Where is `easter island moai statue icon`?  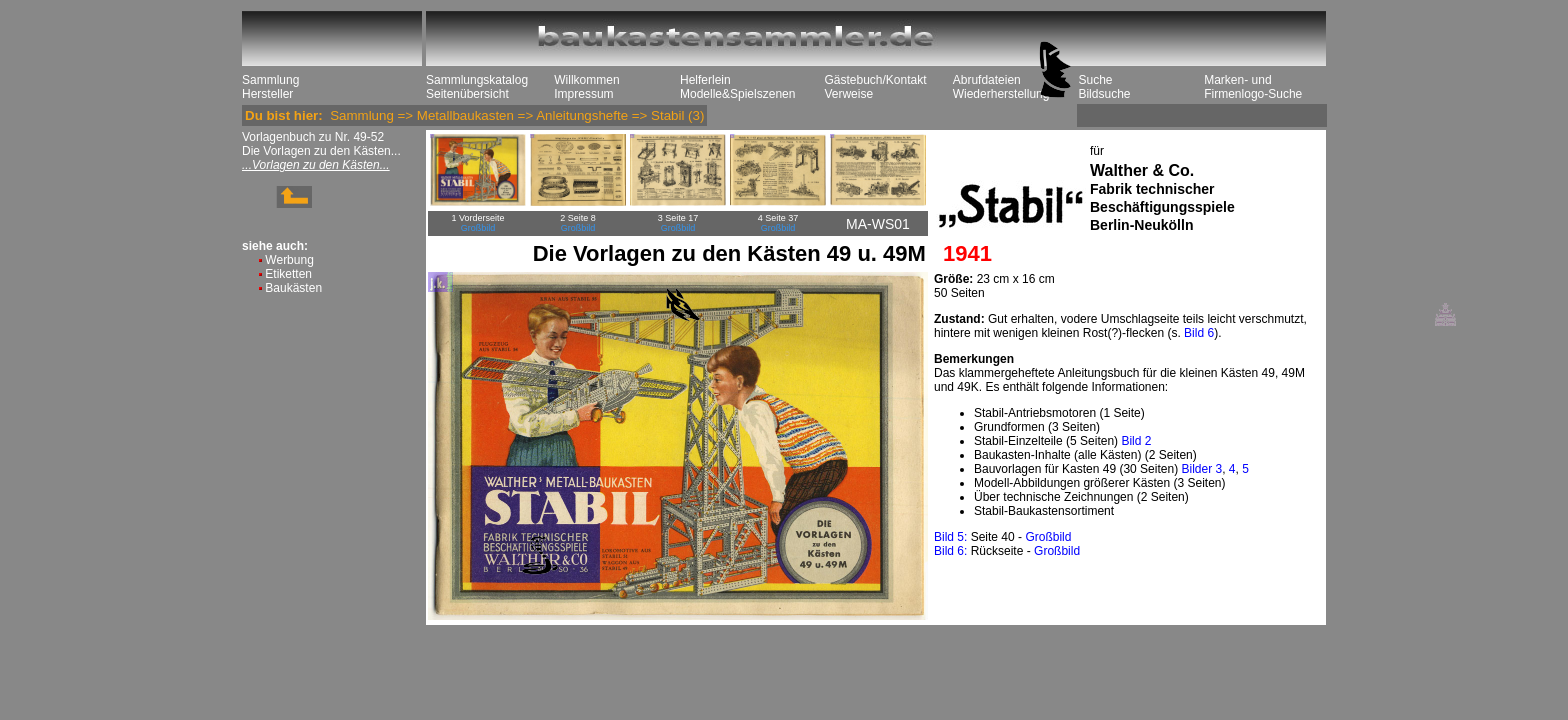
easter island moai statue icon is located at coordinates (1055, 69).